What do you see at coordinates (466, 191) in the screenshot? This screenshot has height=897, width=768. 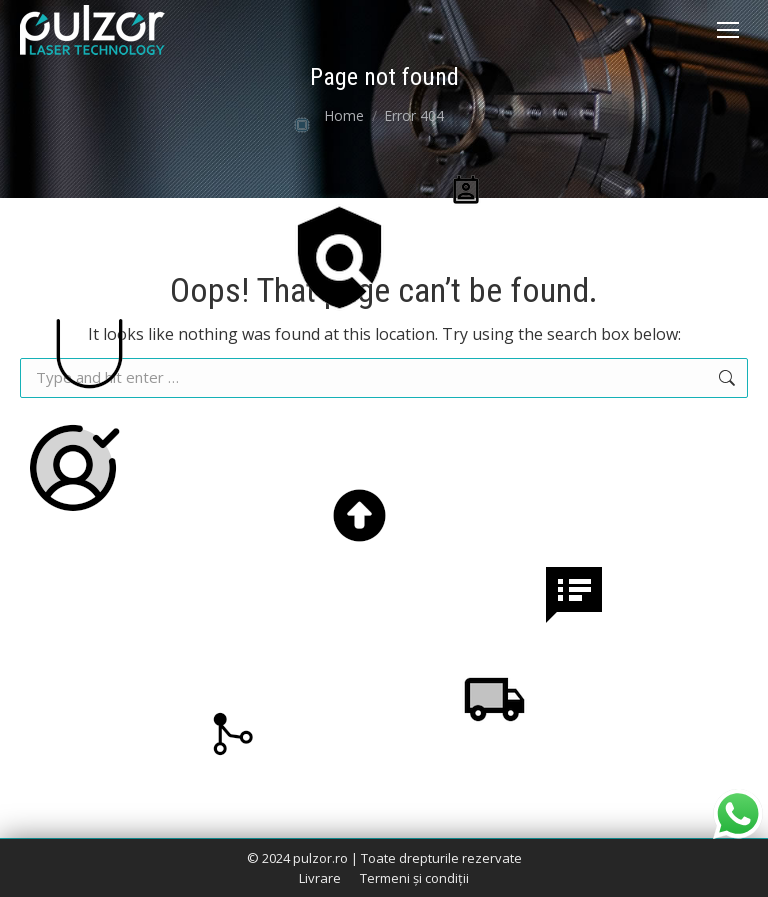 I see `view contact calendar or schedule` at bounding box center [466, 191].